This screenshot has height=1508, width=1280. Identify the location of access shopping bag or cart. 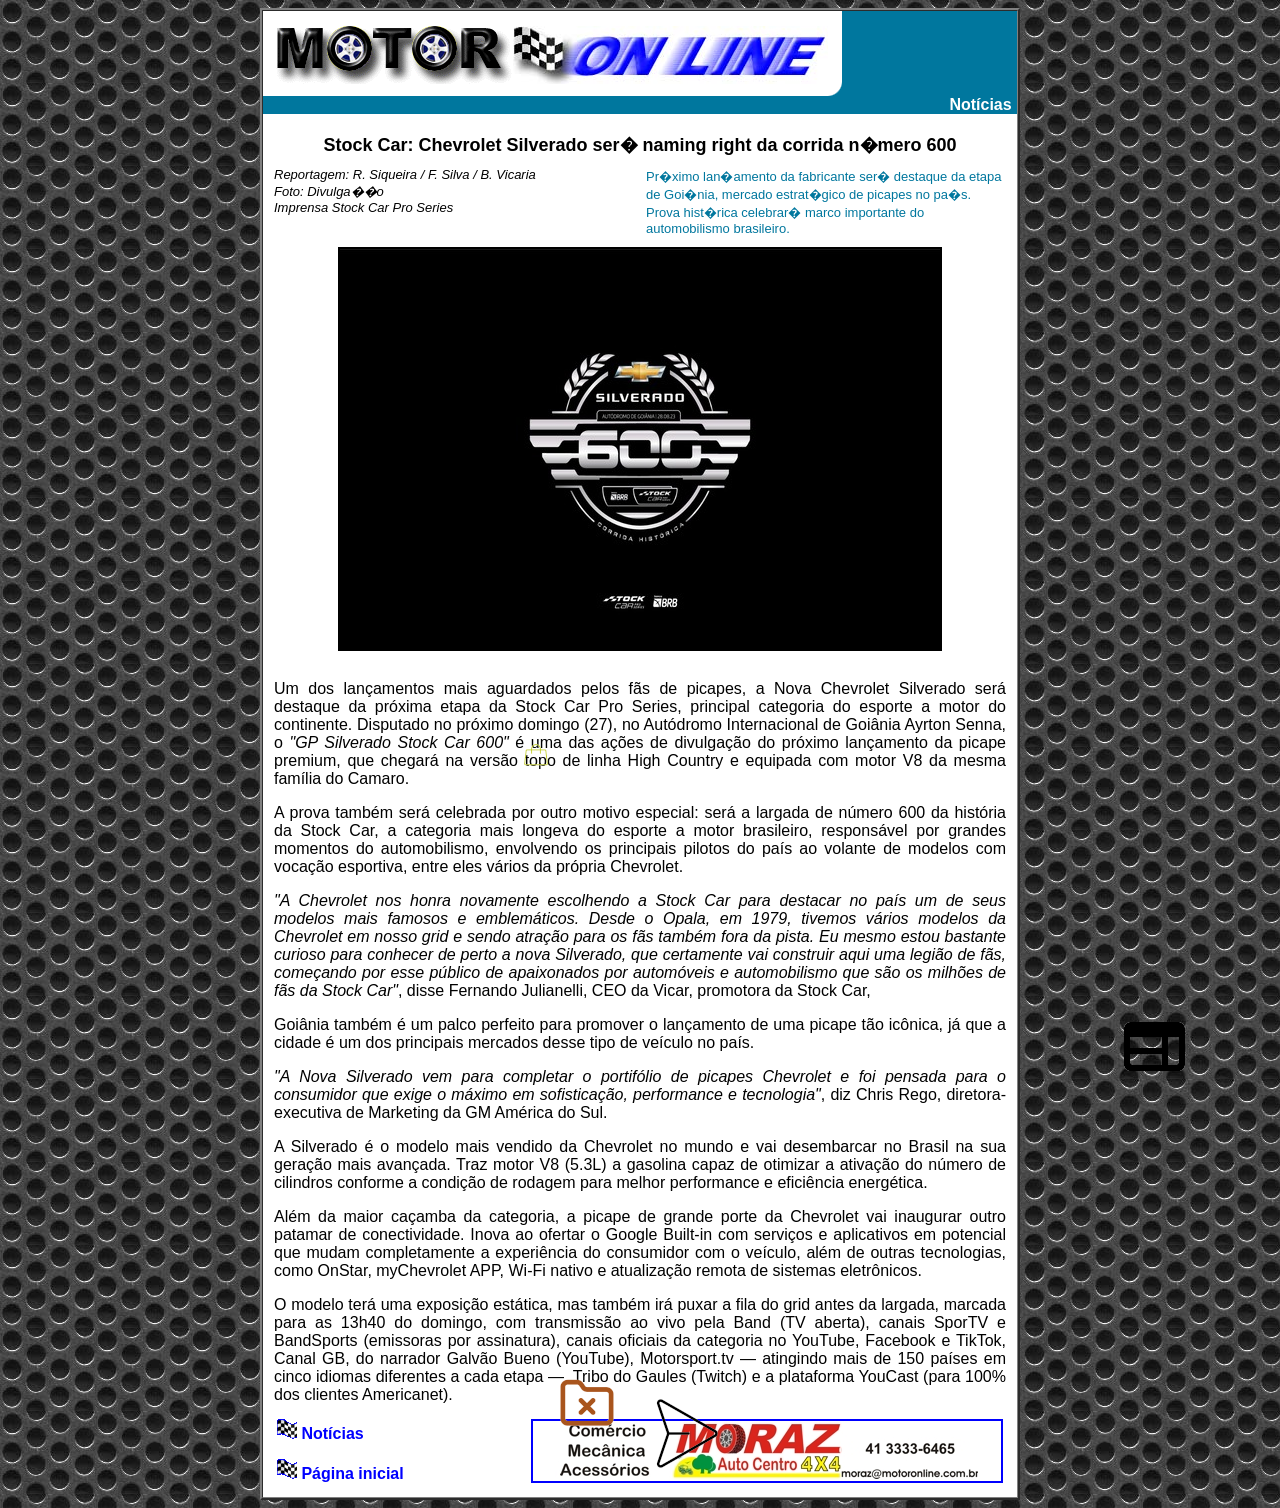
(536, 756).